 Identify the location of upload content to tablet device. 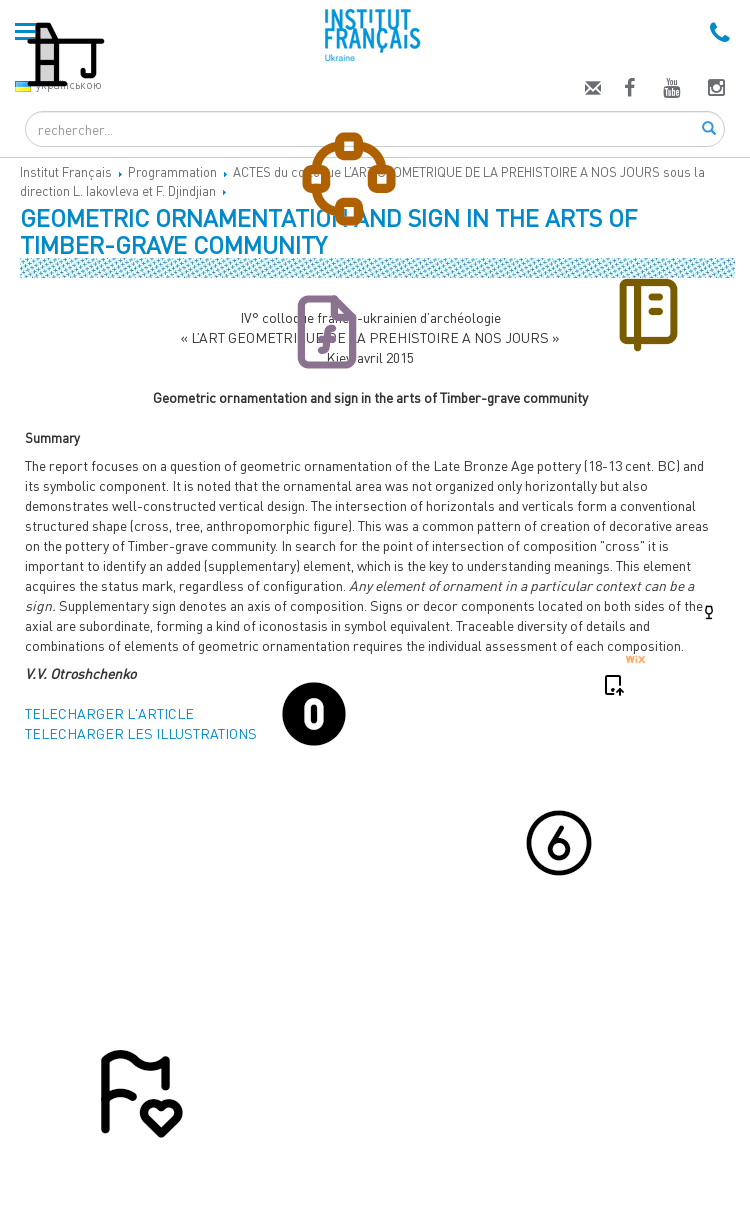
(613, 685).